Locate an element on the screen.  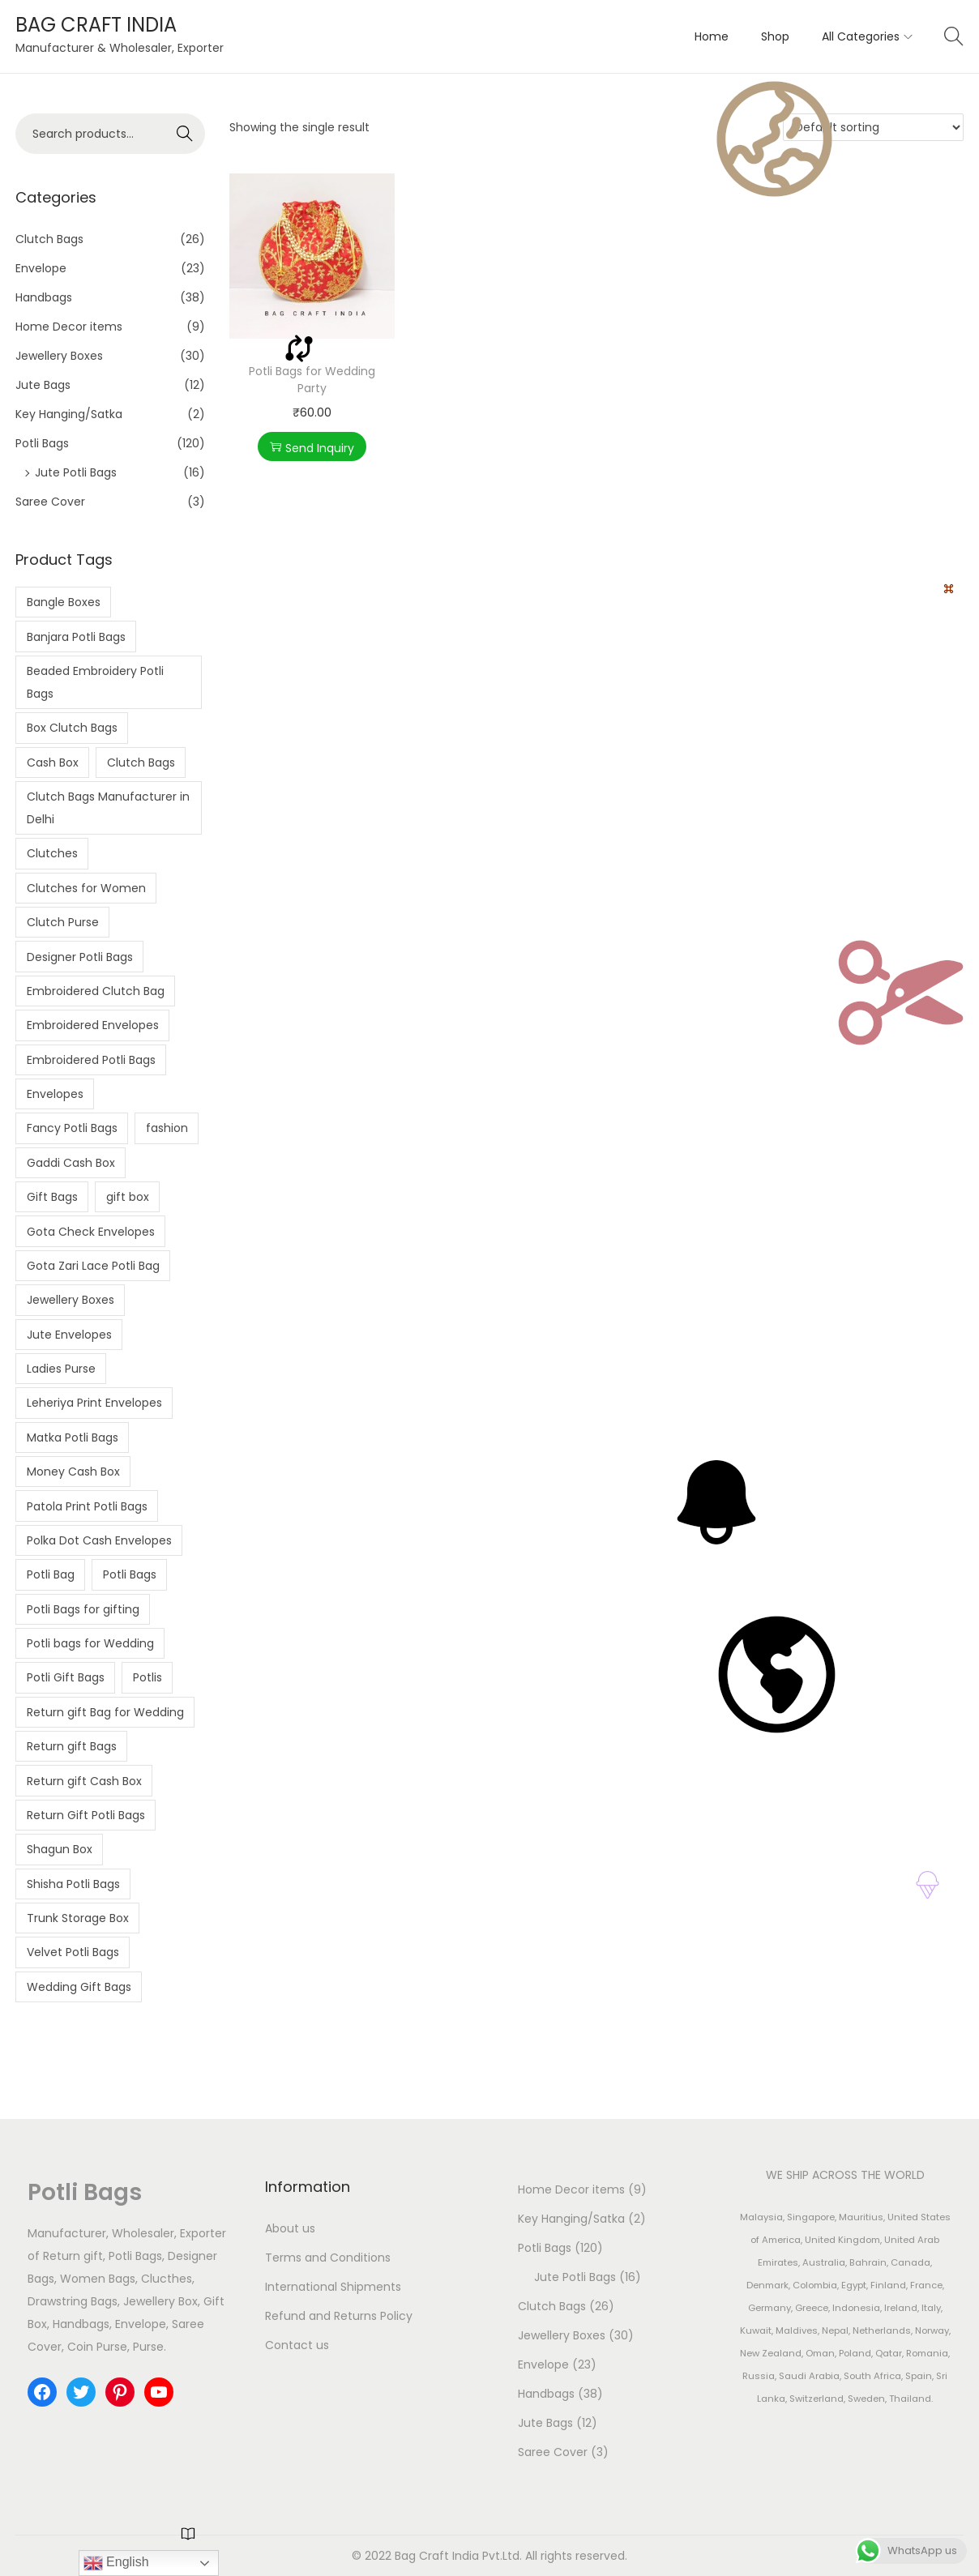
view notifications is located at coordinates (716, 1502).